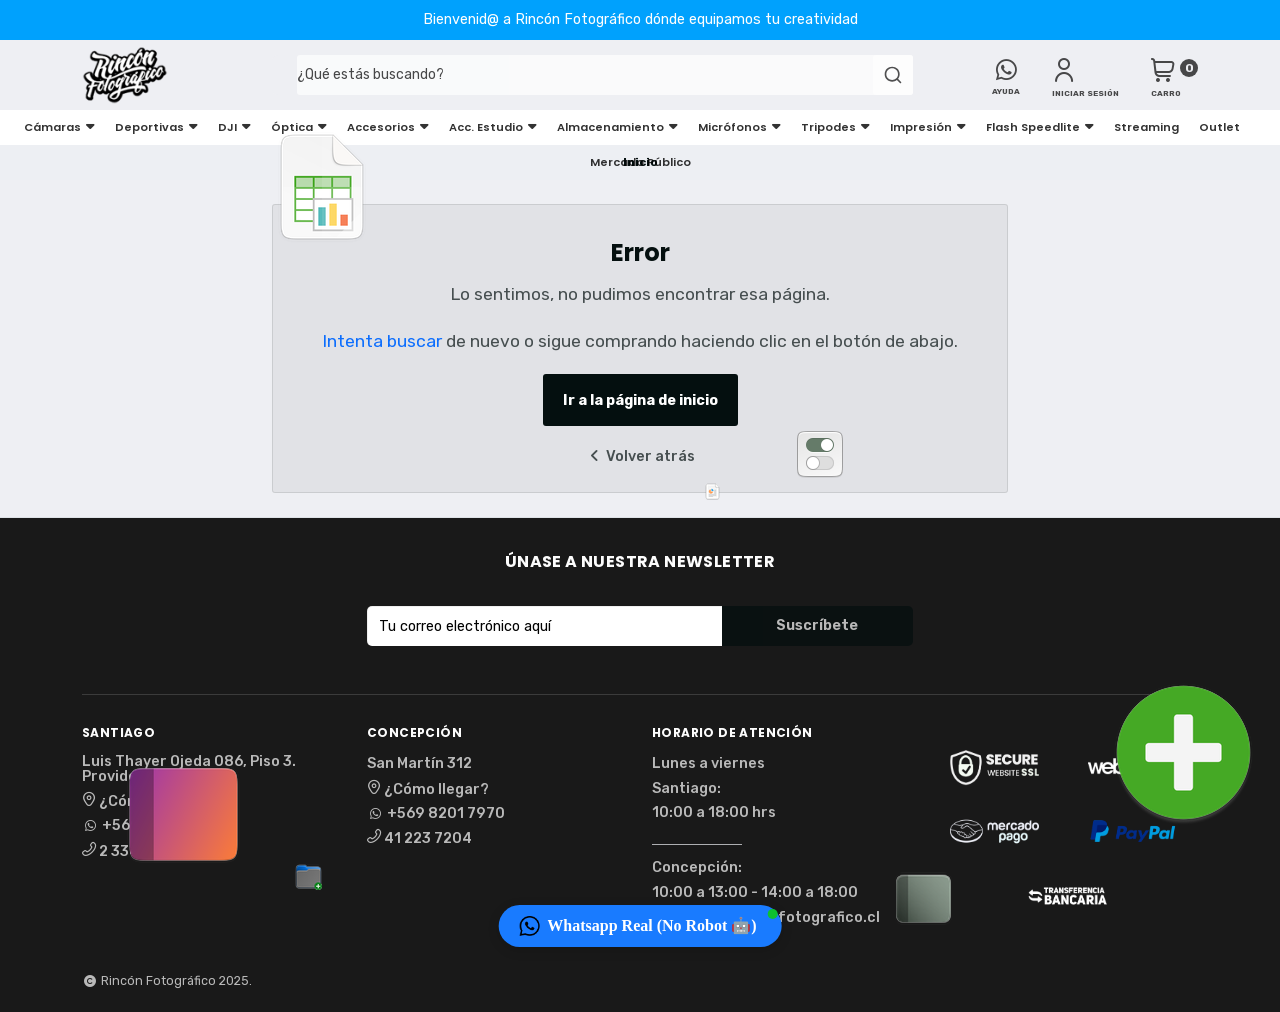 The height and width of the screenshot is (1012, 1280). Describe the element at coordinates (308, 876) in the screenshot. I see `create a new folder` at that location.